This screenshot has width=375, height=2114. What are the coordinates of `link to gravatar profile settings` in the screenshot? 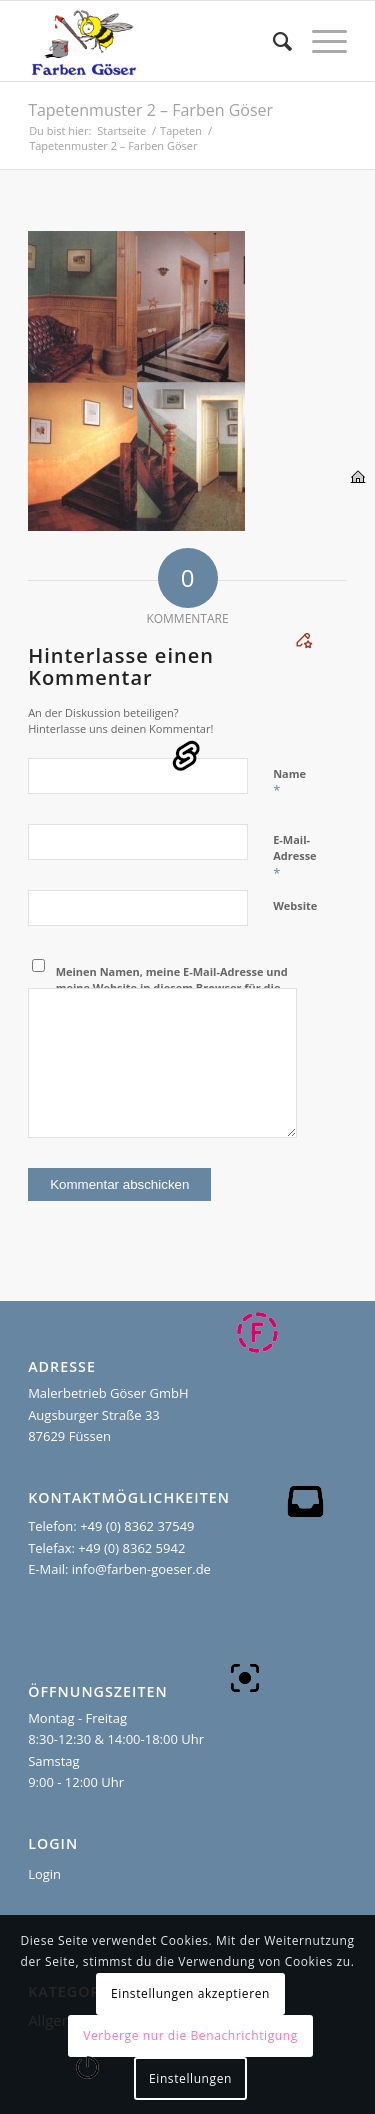 It's located at (87, 2067).